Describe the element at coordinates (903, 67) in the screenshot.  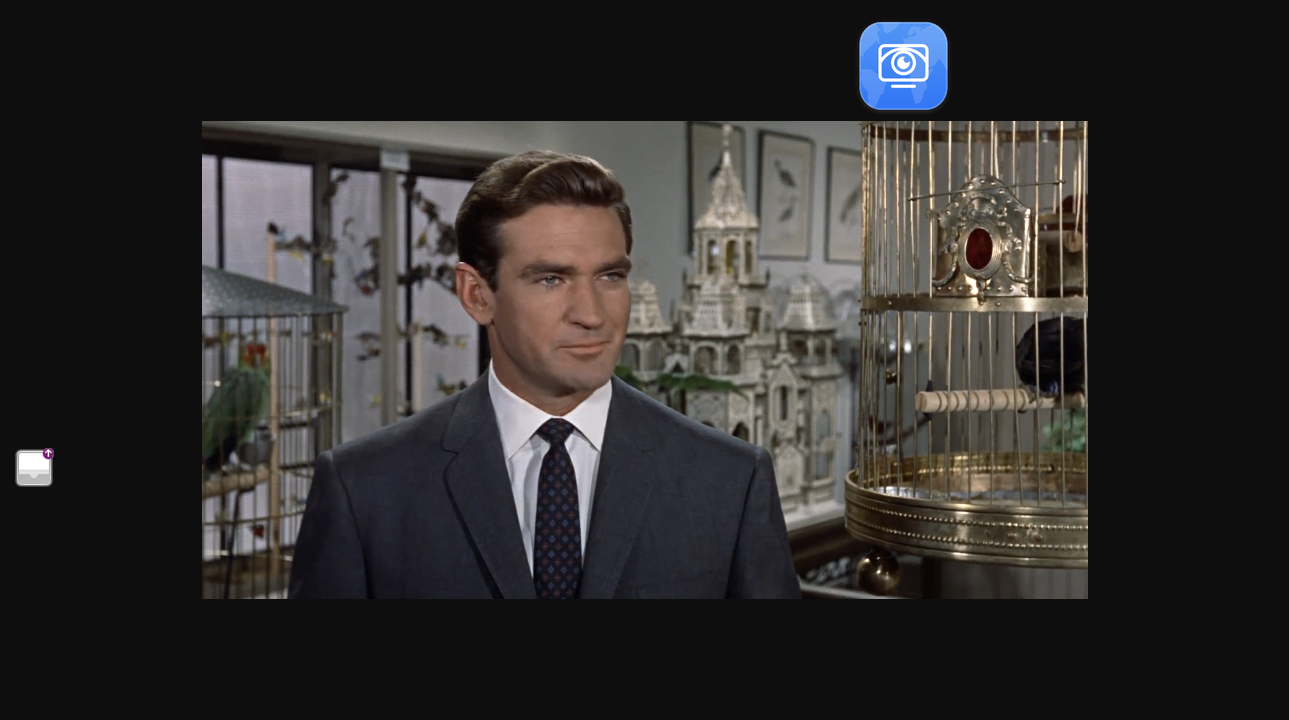
I see `access remote desktop or screen sharing settings` at that location.